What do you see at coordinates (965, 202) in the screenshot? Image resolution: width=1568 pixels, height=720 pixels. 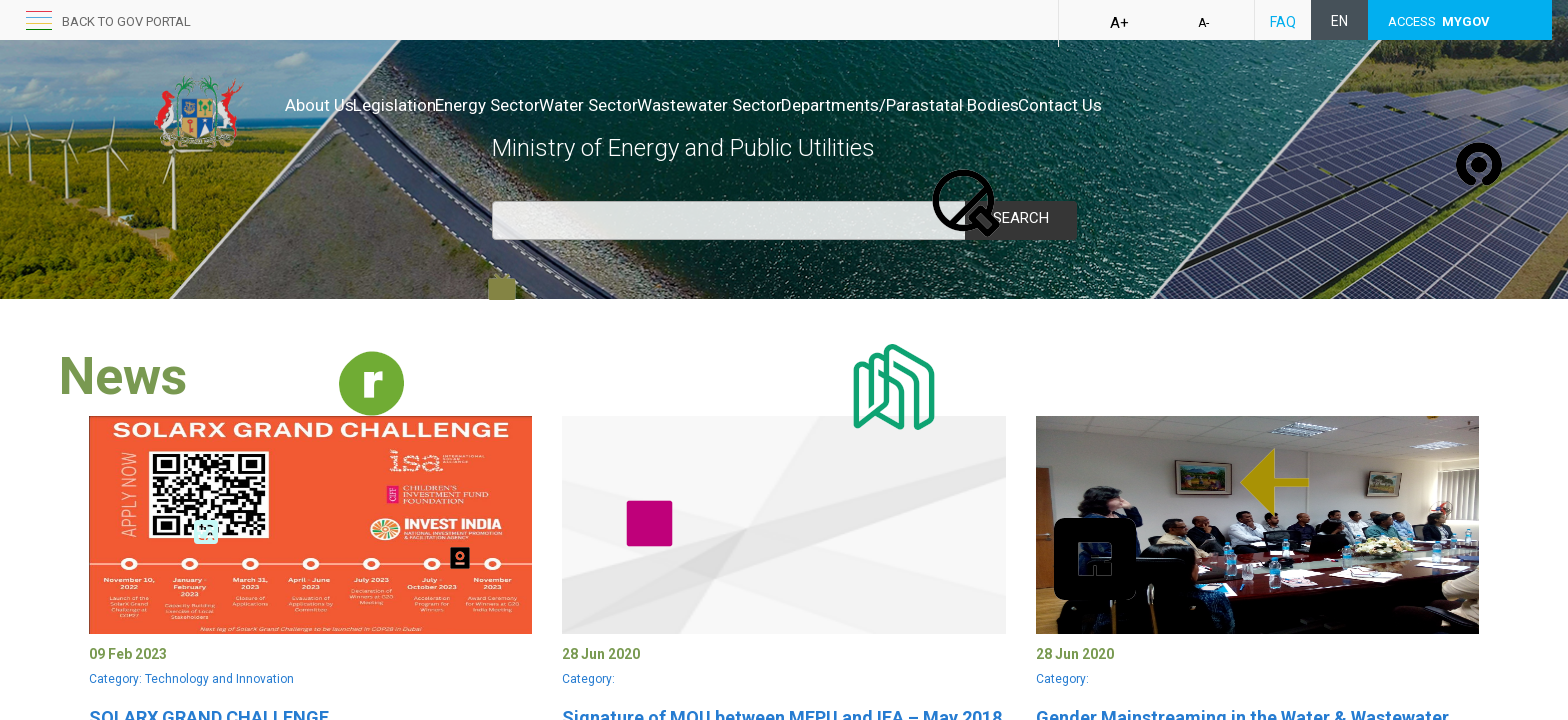 I see `access ping pong or table tennis game` at bounding box center [965, 202].